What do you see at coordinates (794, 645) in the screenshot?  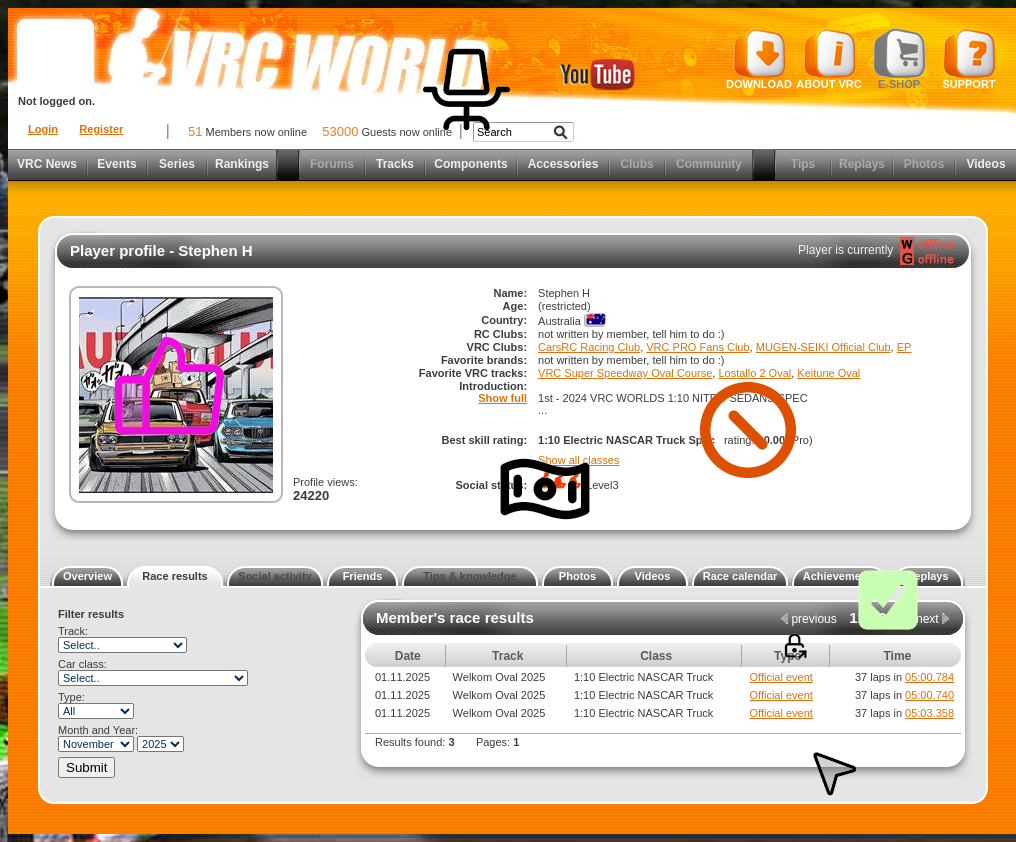 I see `share secure content with others` at bounding box center [794, 645].